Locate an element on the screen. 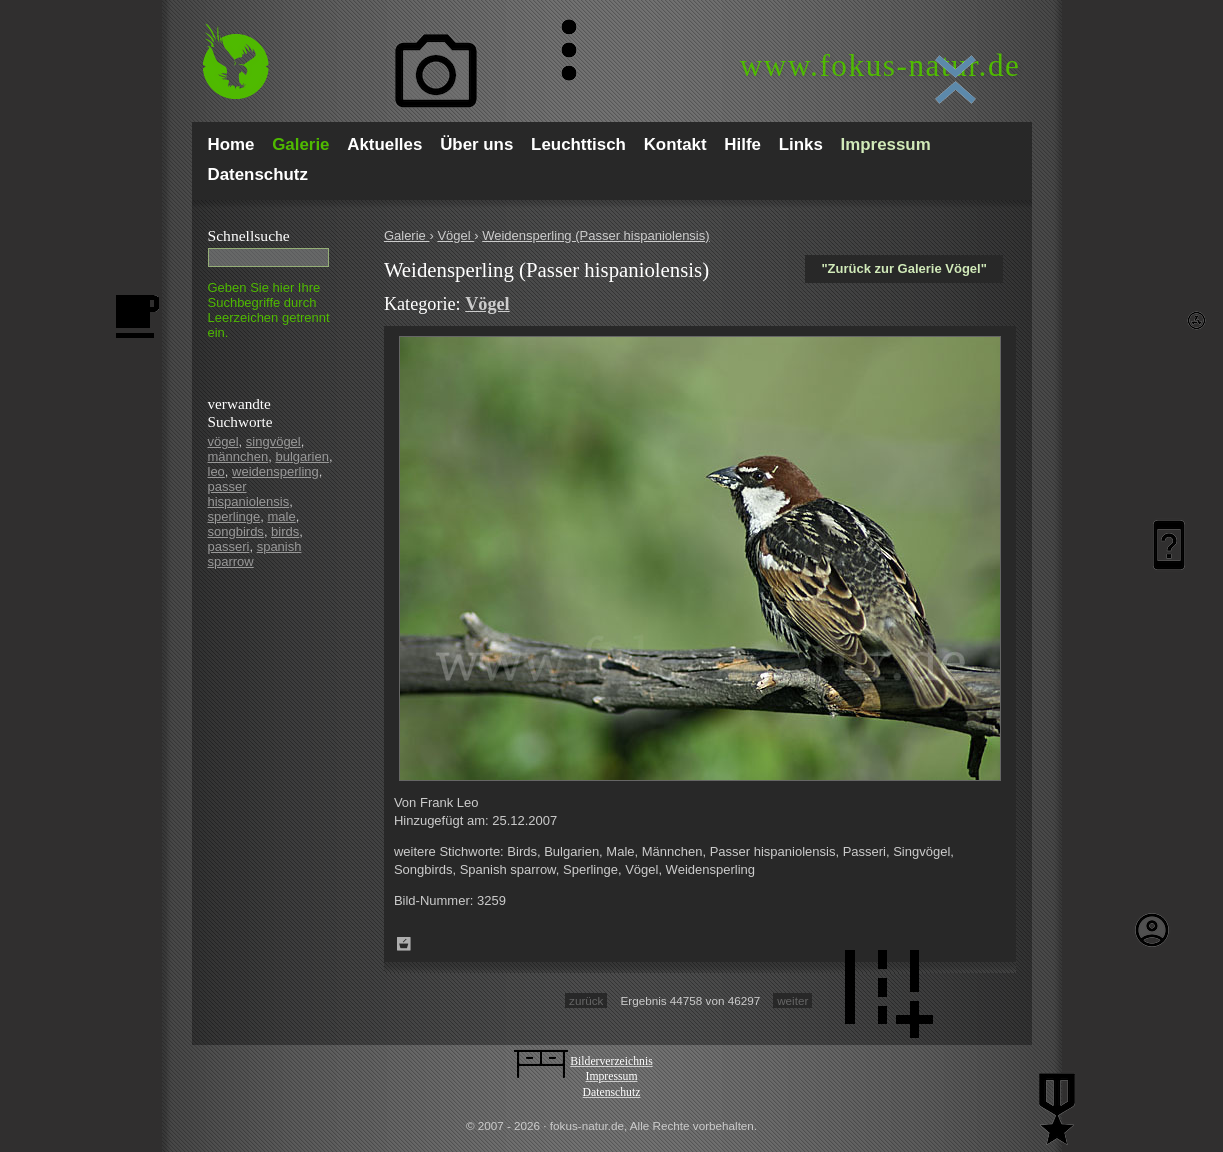 The height and width of the screenshot is (1152, 1223). add a new road to the map is located at coordinates (882, 987).